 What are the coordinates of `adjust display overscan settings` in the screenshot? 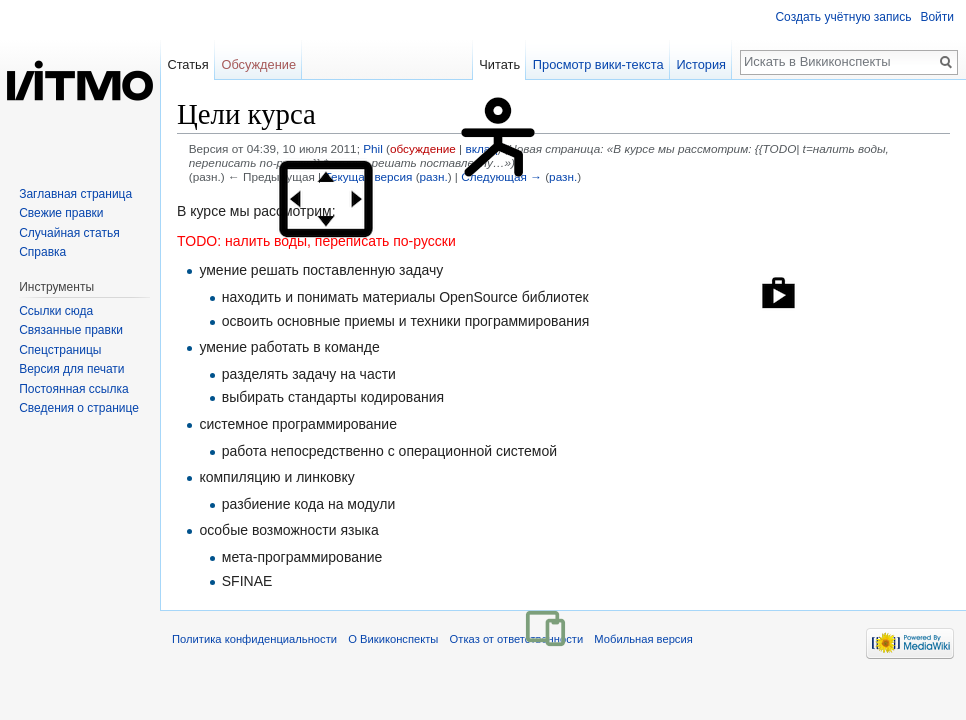 It's located at (326, 199).